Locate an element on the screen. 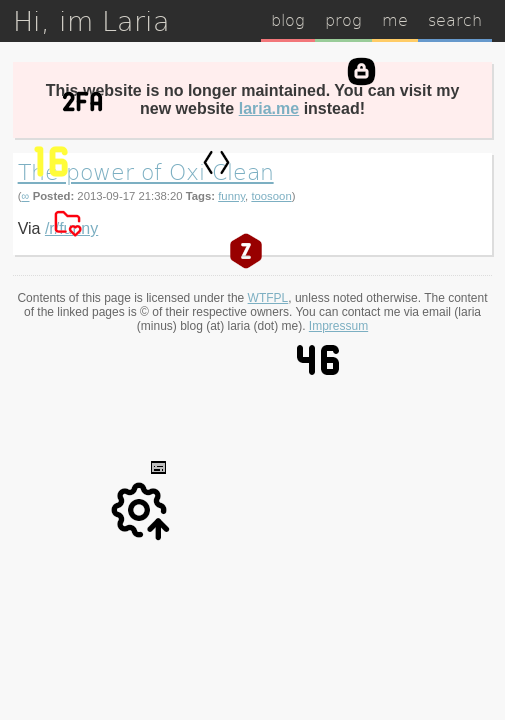 Image resolution: width=505 pixels, height=720 pixels. view or edit source code is located at coordinates (216, 162).